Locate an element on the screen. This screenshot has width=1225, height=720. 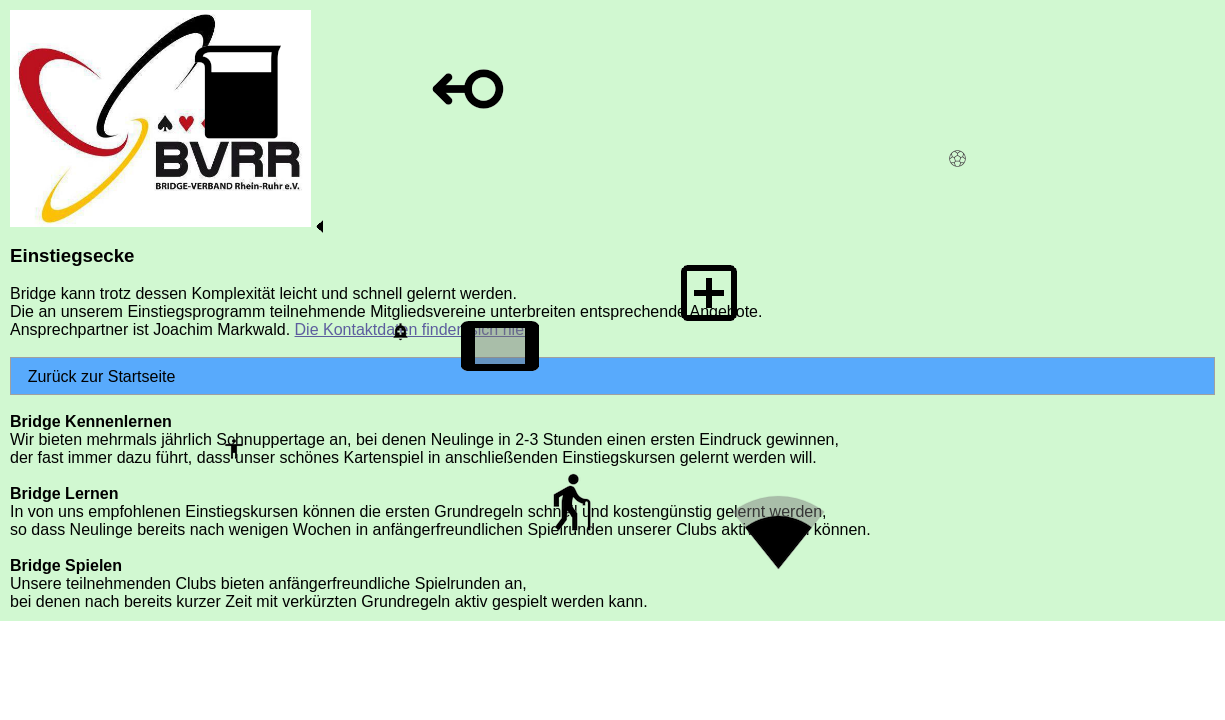
swipe left to dismiss or navigate back is located at coordinates (468, 89).